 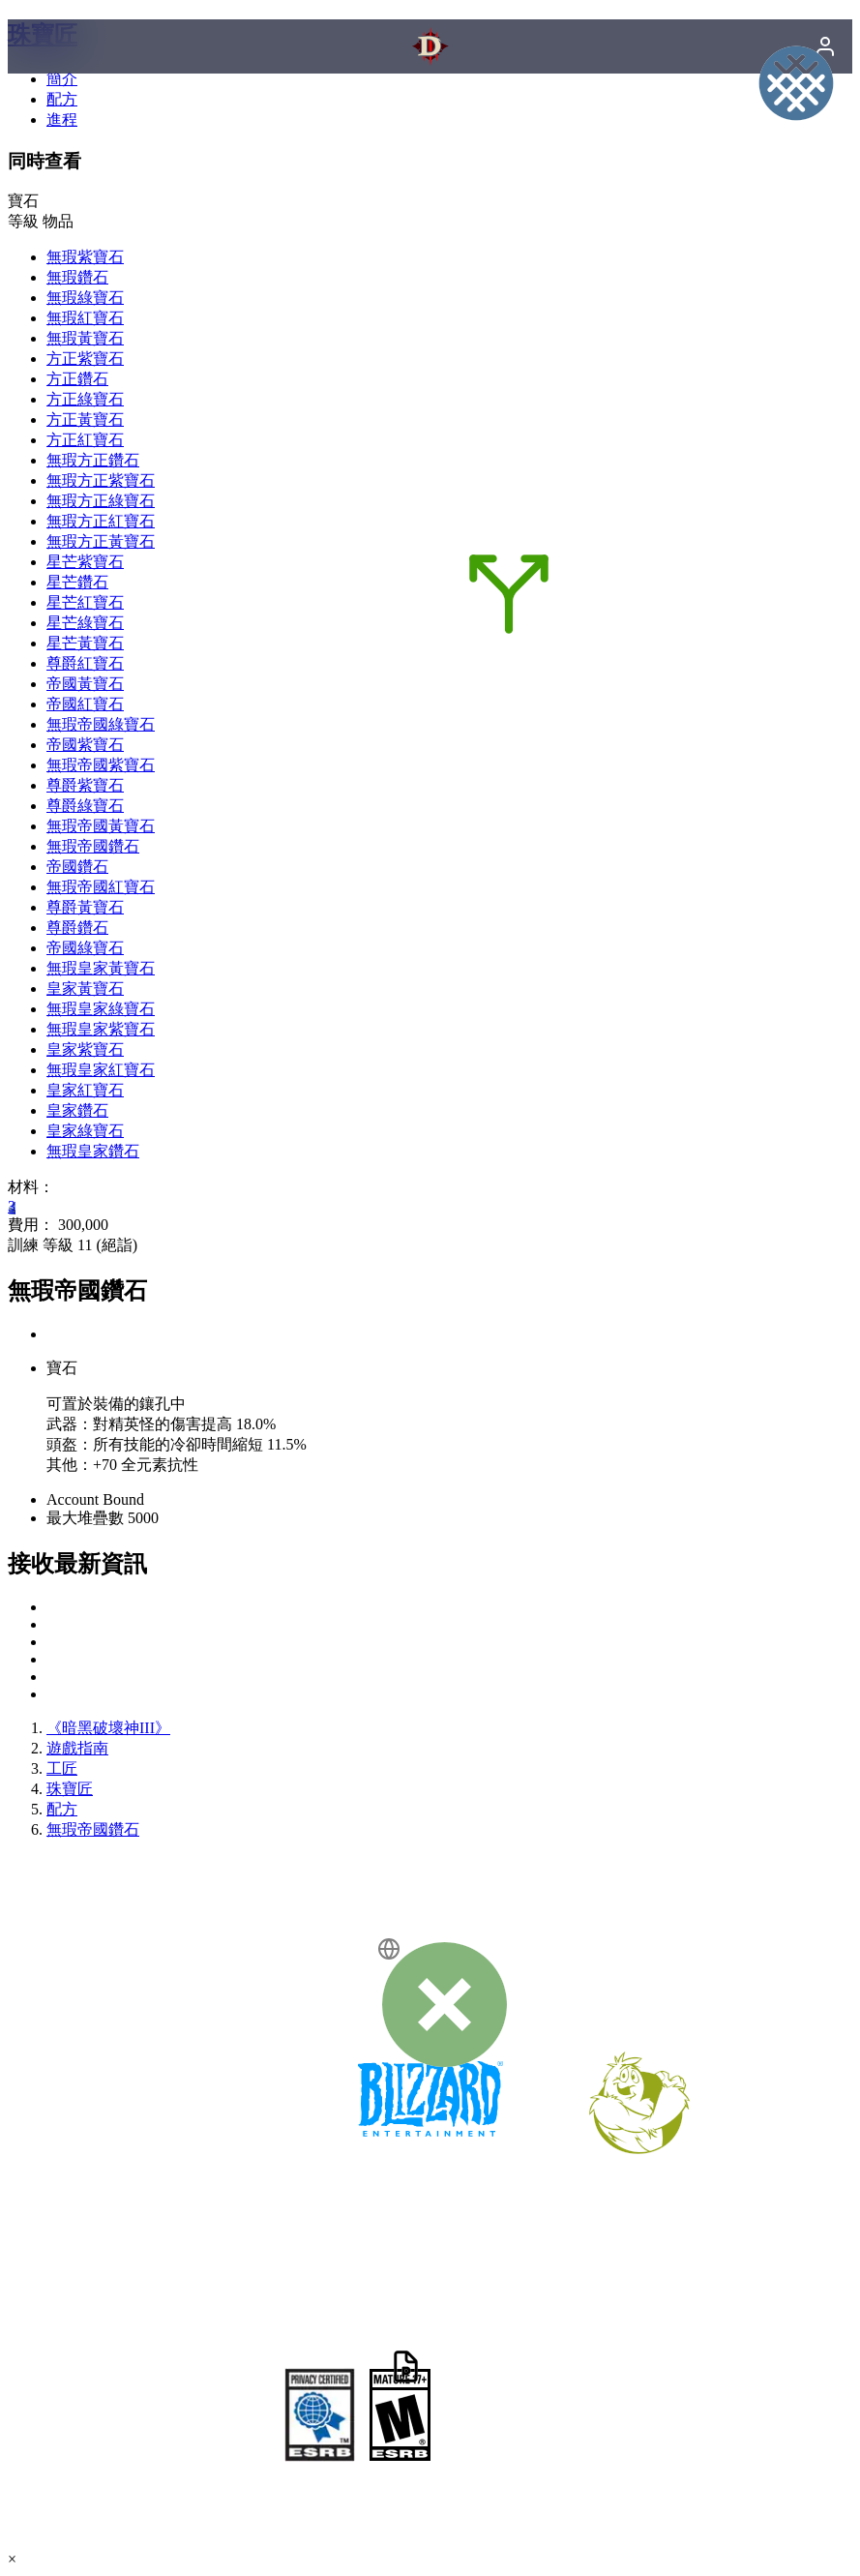 What do you see at coordinates (796, 83) in the screenshot?
I see `indicates a dutch treat or snack item` at bounding box center [796, 83].